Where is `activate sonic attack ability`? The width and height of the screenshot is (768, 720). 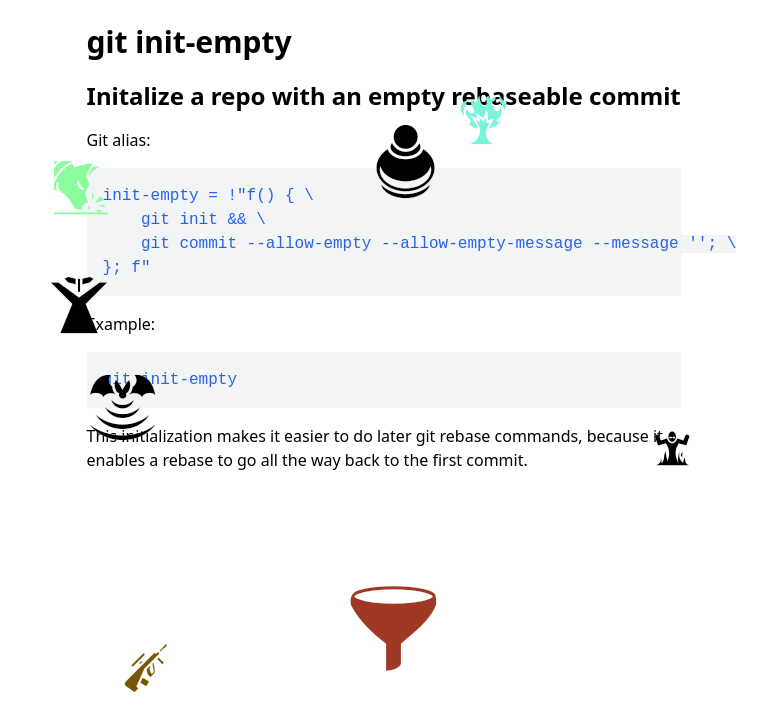
activate sonic attack ability is located at coordinates (122, 407).